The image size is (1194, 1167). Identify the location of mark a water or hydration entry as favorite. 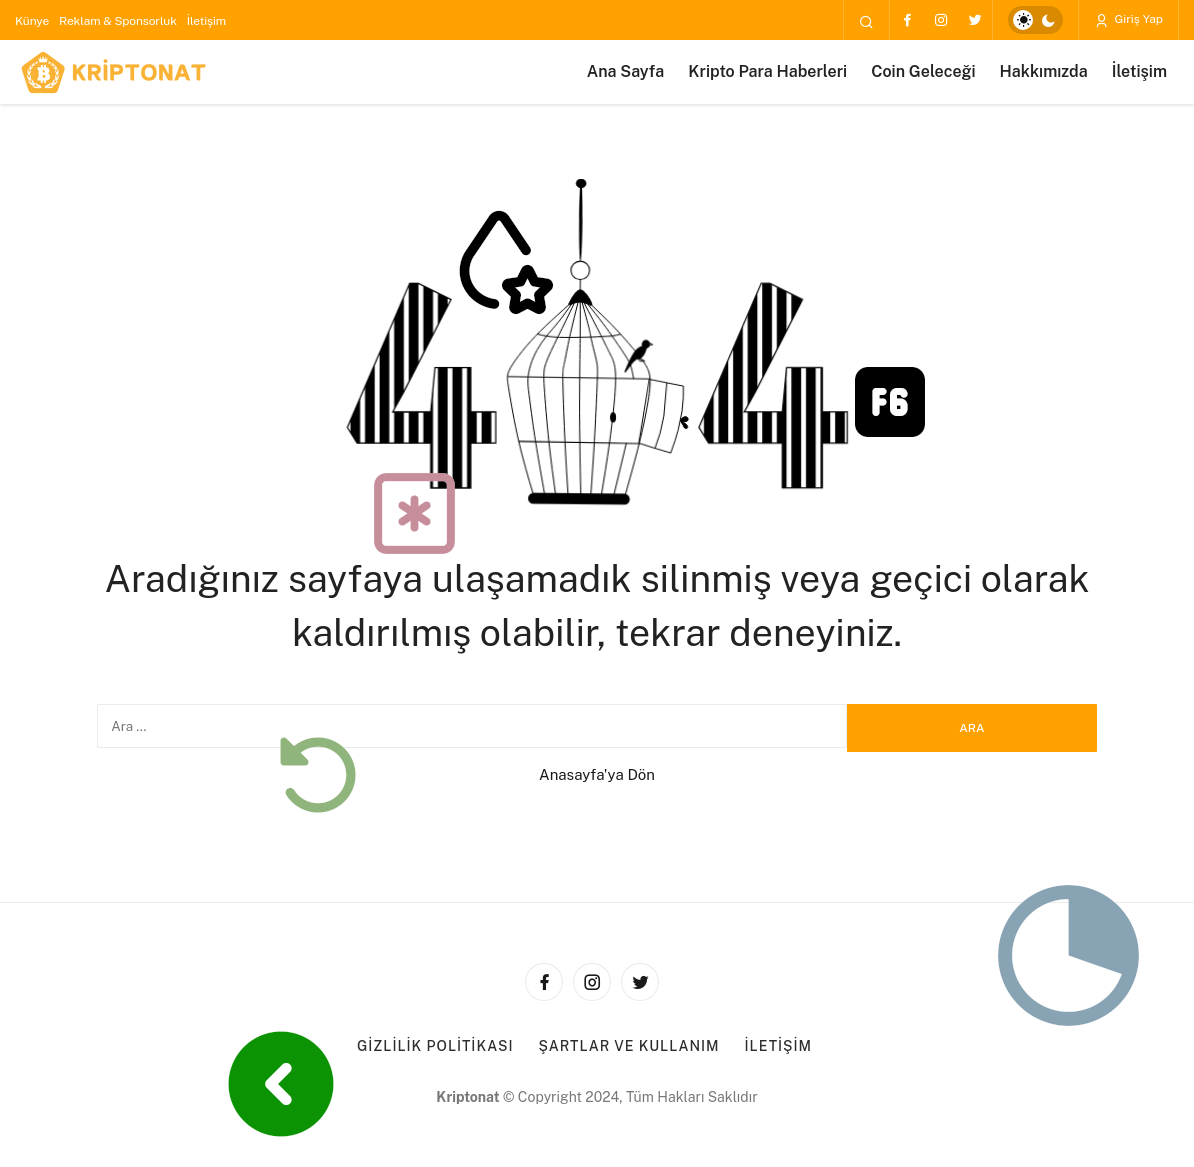
(499, 260).